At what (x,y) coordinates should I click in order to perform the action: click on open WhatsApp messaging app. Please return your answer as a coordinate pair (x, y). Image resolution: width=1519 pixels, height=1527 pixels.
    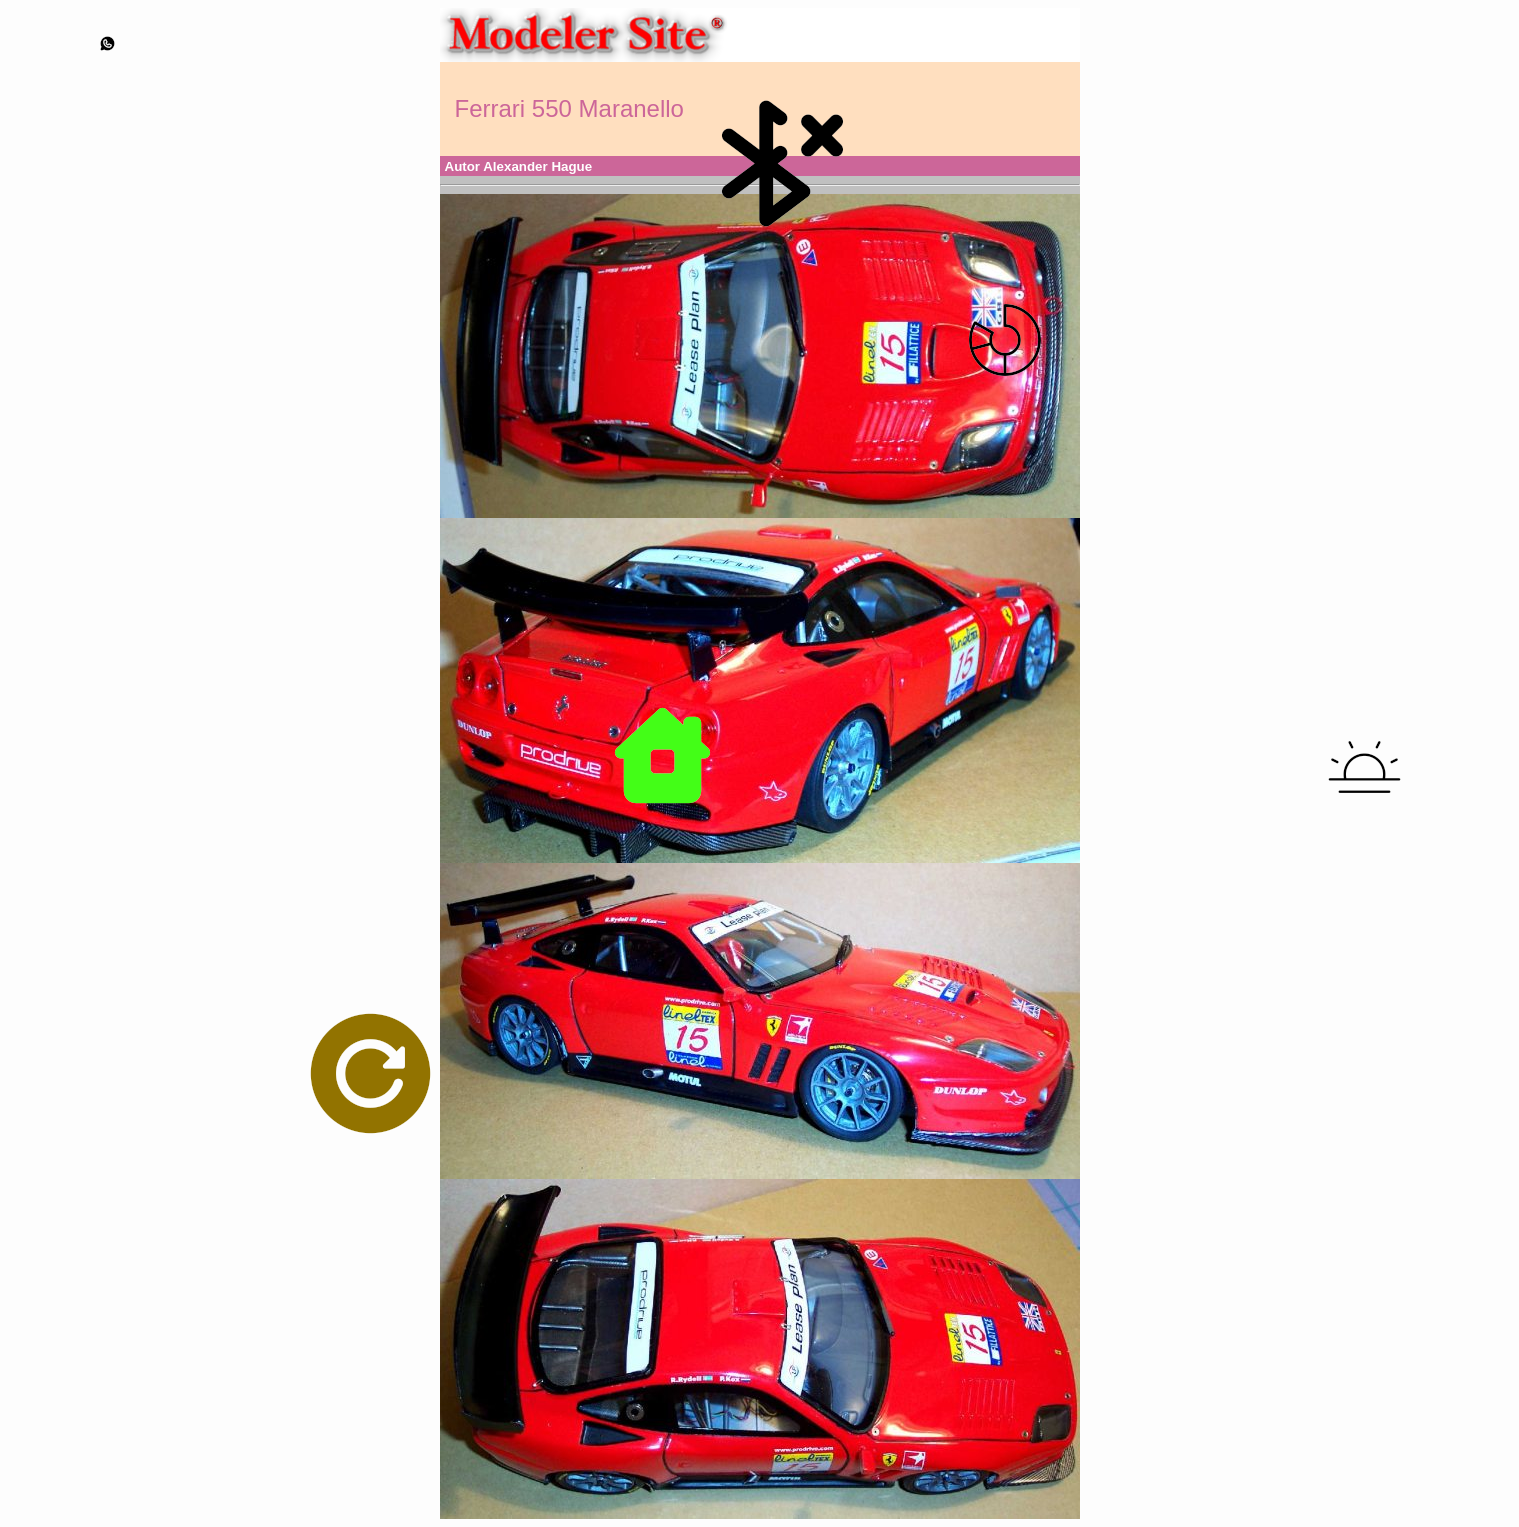
    Looking at the image, I should click on (107, 43).